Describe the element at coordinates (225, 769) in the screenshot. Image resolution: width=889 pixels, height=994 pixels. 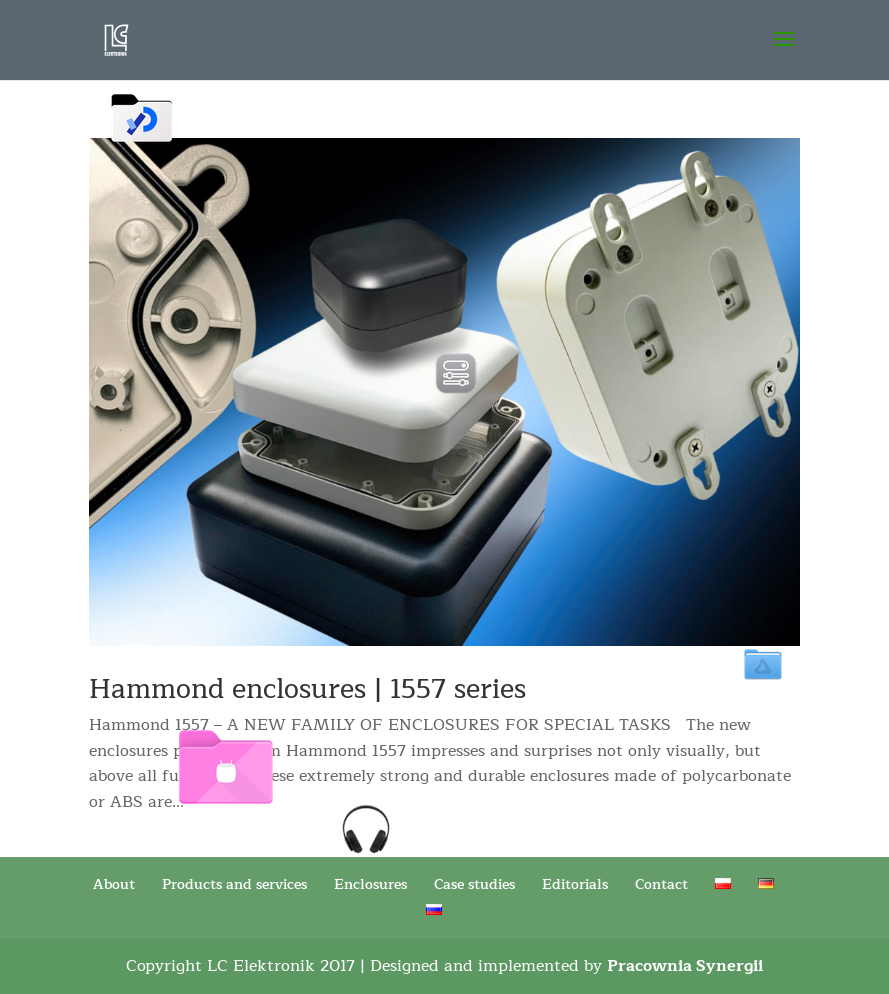
I see `open android marshmallow system folder` at that location.